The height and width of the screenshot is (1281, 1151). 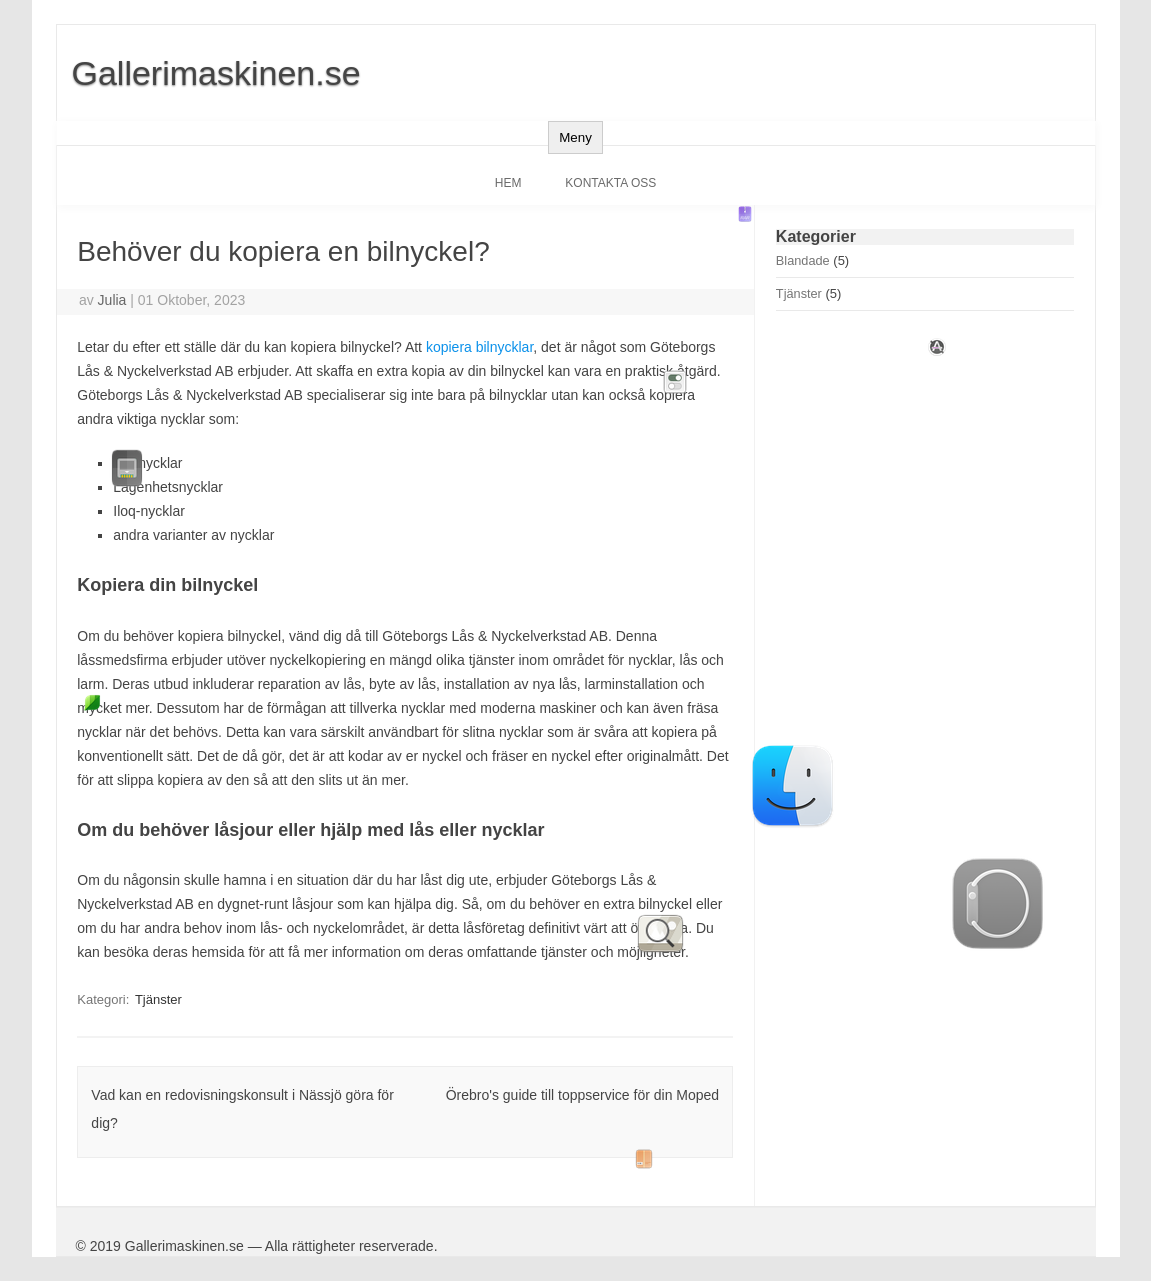 What do you see at coordinates (937, 347) in the screenshot?
I see `open the software update manager` at bounding box center [937, 347].